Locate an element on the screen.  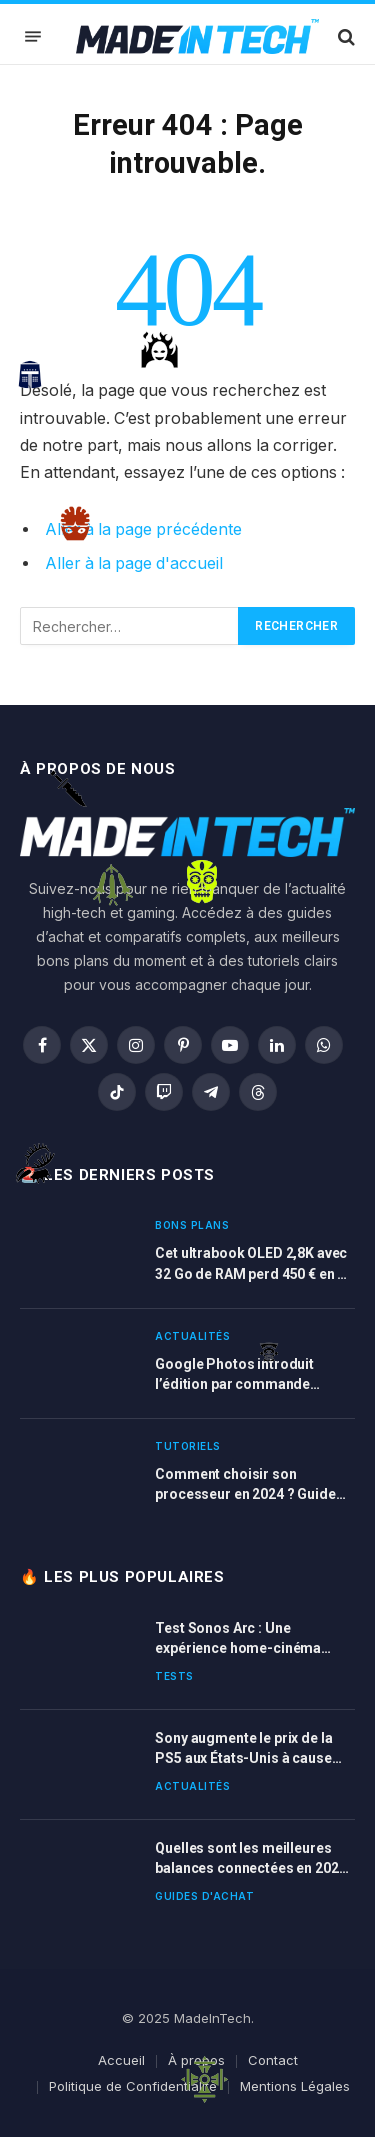
venus flytrap plant icon for a nature or botany game is located at coordinates (35, 1162).